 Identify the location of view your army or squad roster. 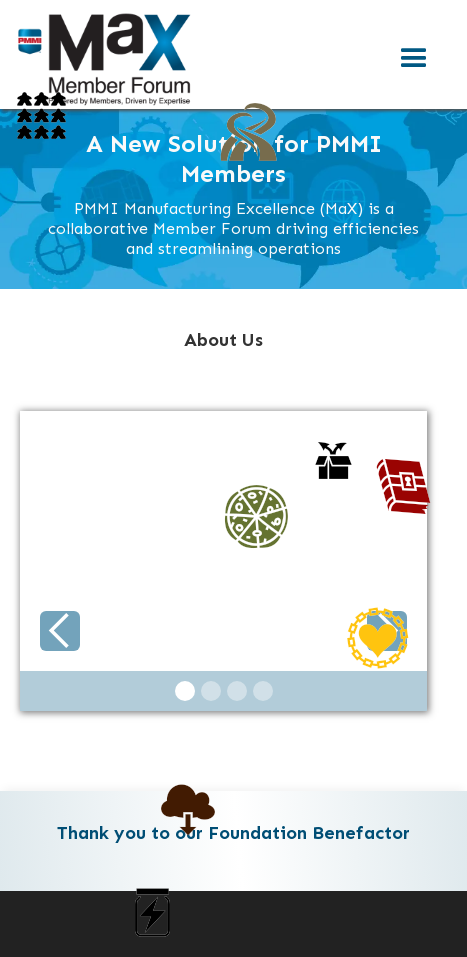
(41, 115).